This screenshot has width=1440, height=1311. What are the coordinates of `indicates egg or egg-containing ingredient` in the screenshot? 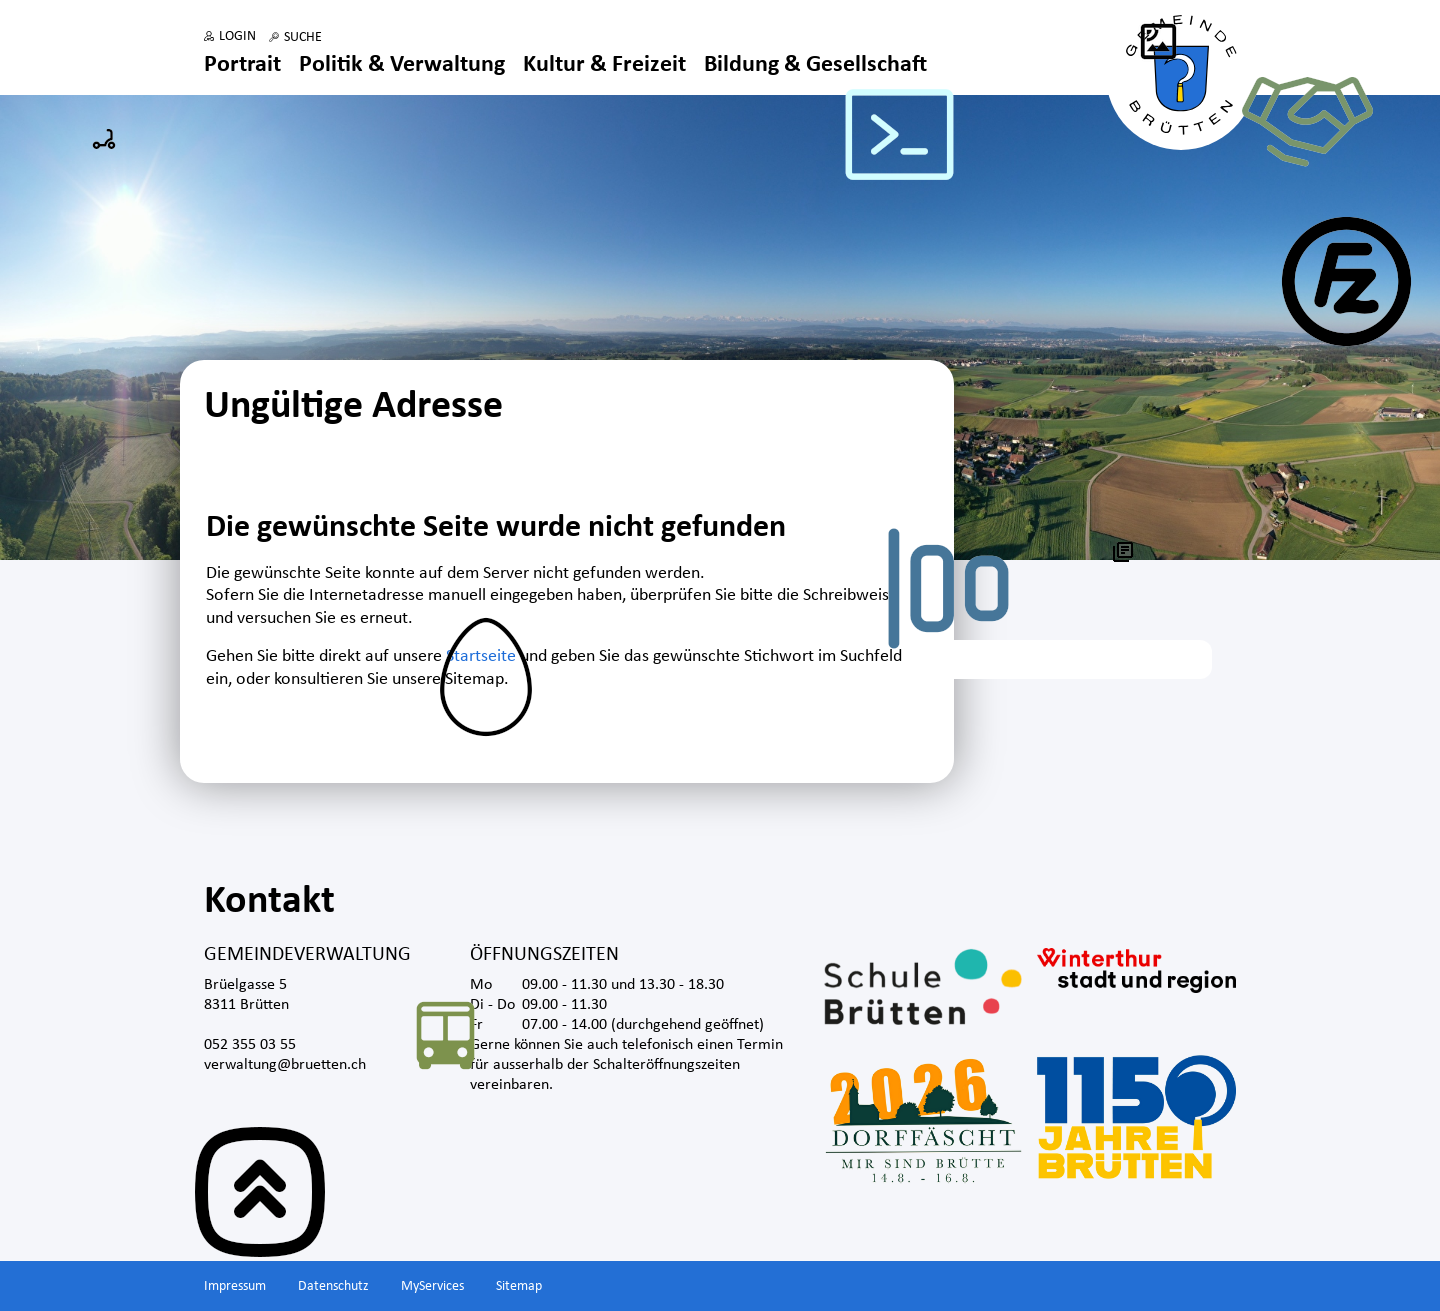 It's located at (486, 677).